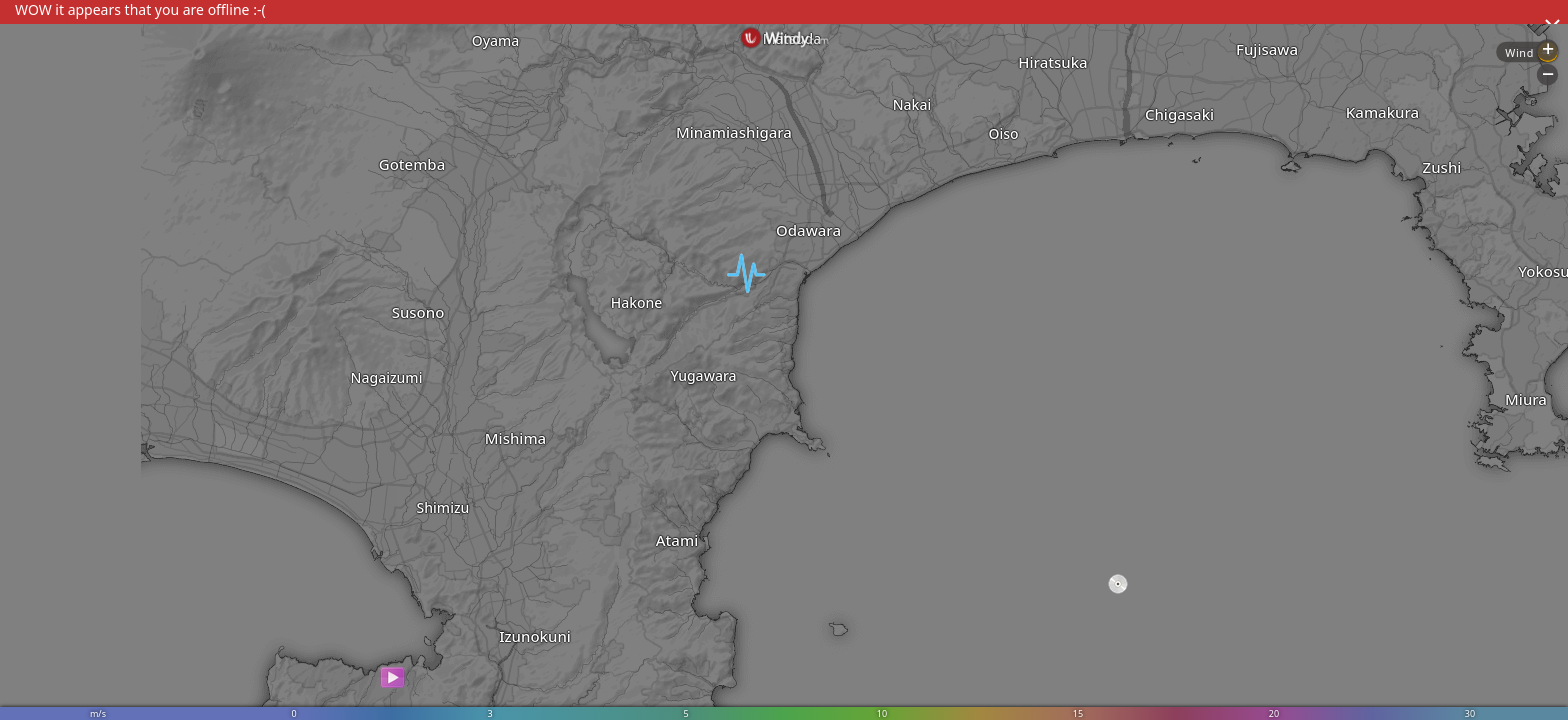  What do you see at coordinates (1118, 584) in the screenshot?
I see `indicates a DVD-R disc drive or media` at bounding box center [1118, 584].